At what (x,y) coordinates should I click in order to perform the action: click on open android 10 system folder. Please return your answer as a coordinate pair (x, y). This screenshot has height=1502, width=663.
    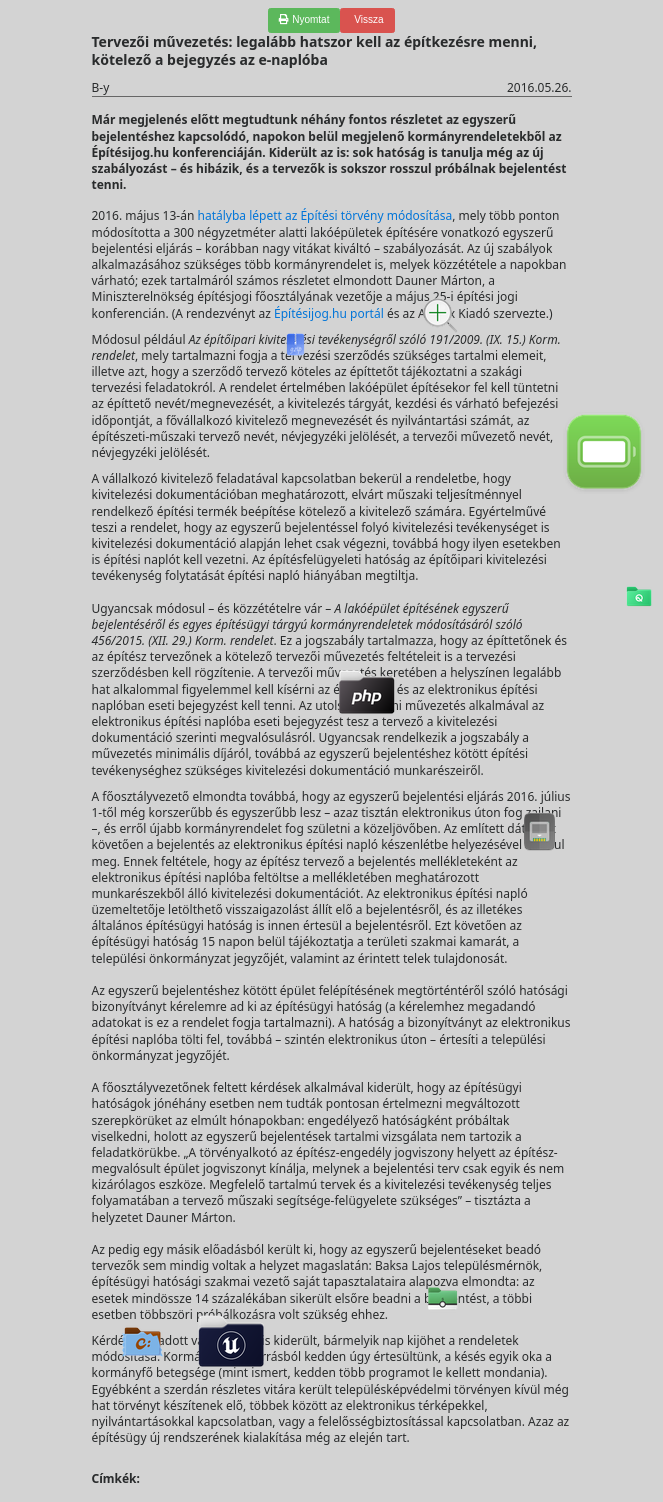
    Looking at the image, I should click on (639, 597).